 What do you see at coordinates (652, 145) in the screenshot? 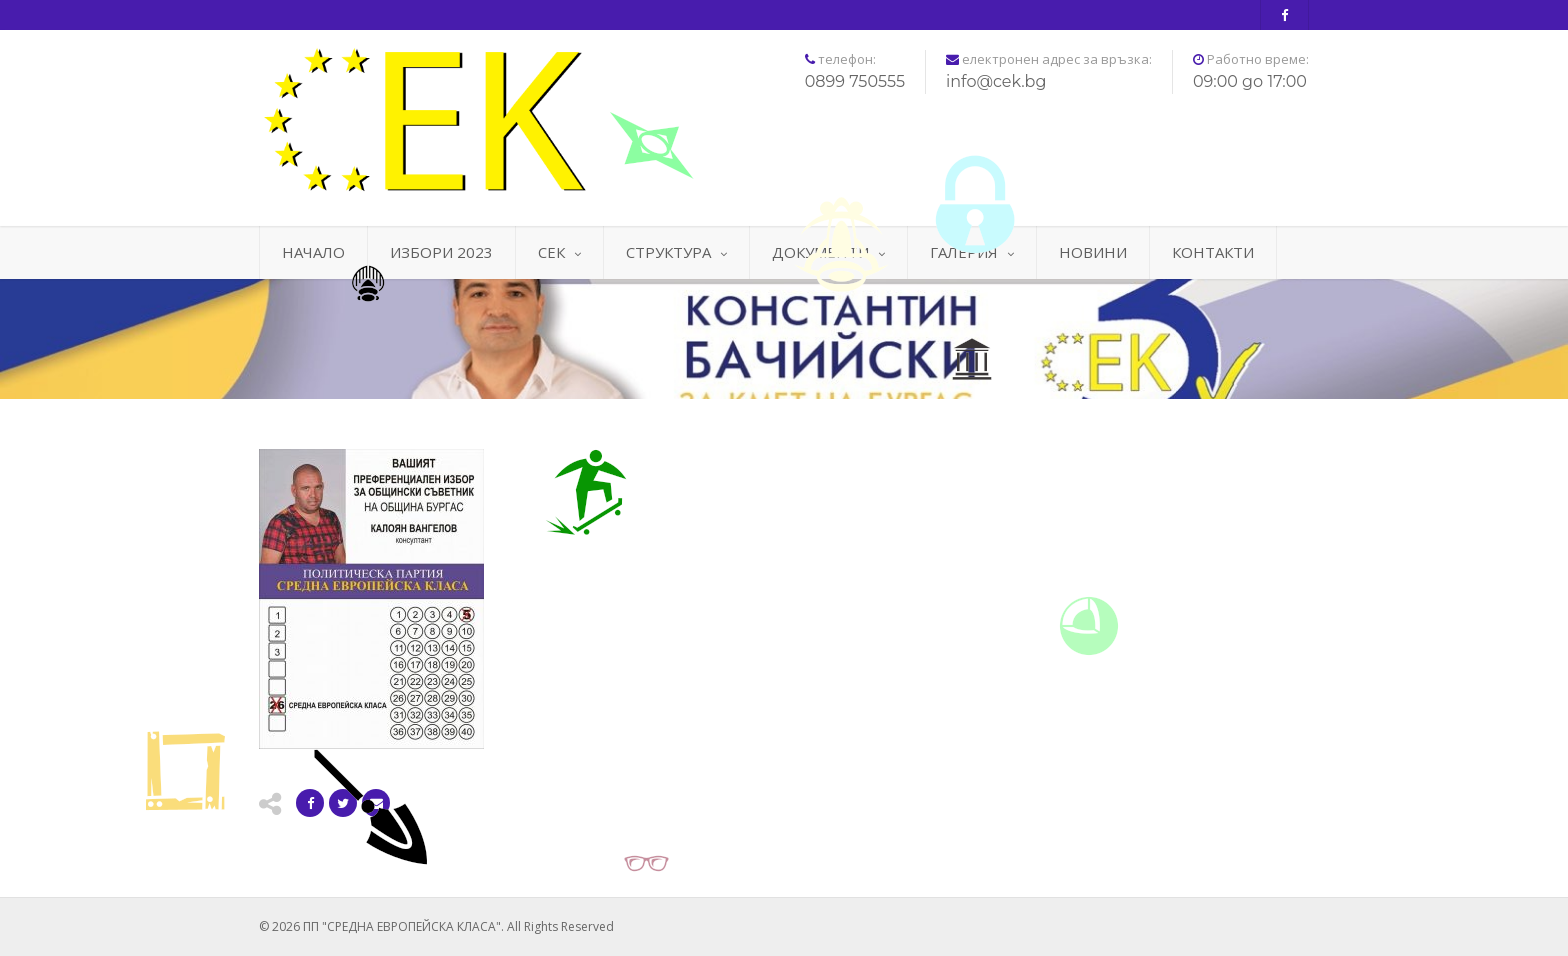
I see `mark as favorite` at bounding box center [652, 145].